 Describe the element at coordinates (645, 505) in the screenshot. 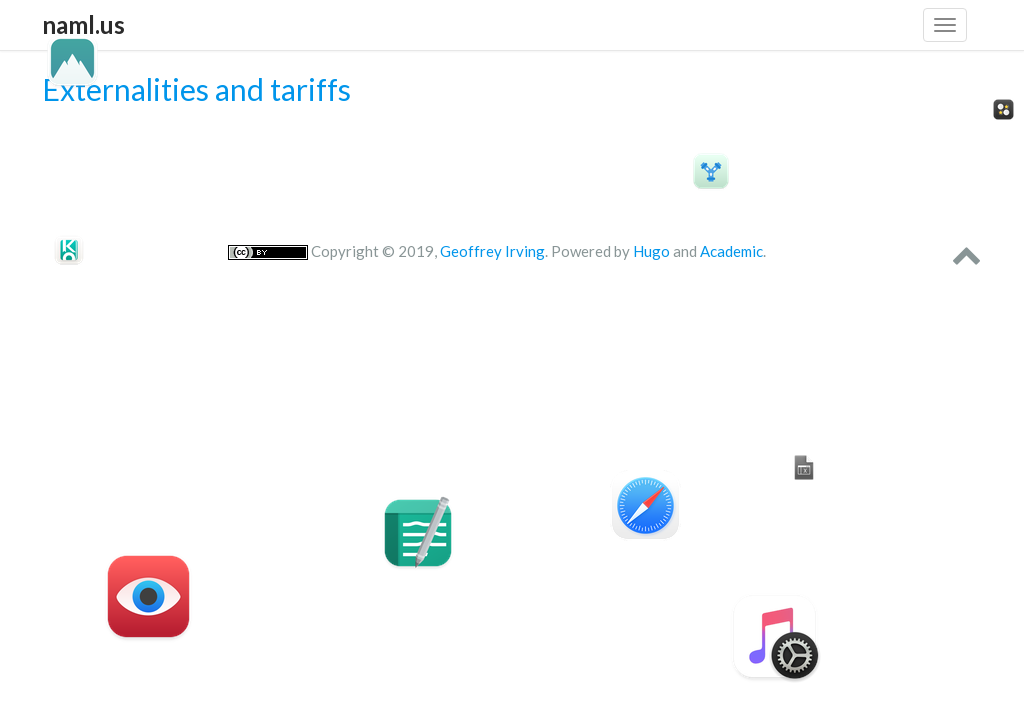

I see `open Safari web browser` at that location.